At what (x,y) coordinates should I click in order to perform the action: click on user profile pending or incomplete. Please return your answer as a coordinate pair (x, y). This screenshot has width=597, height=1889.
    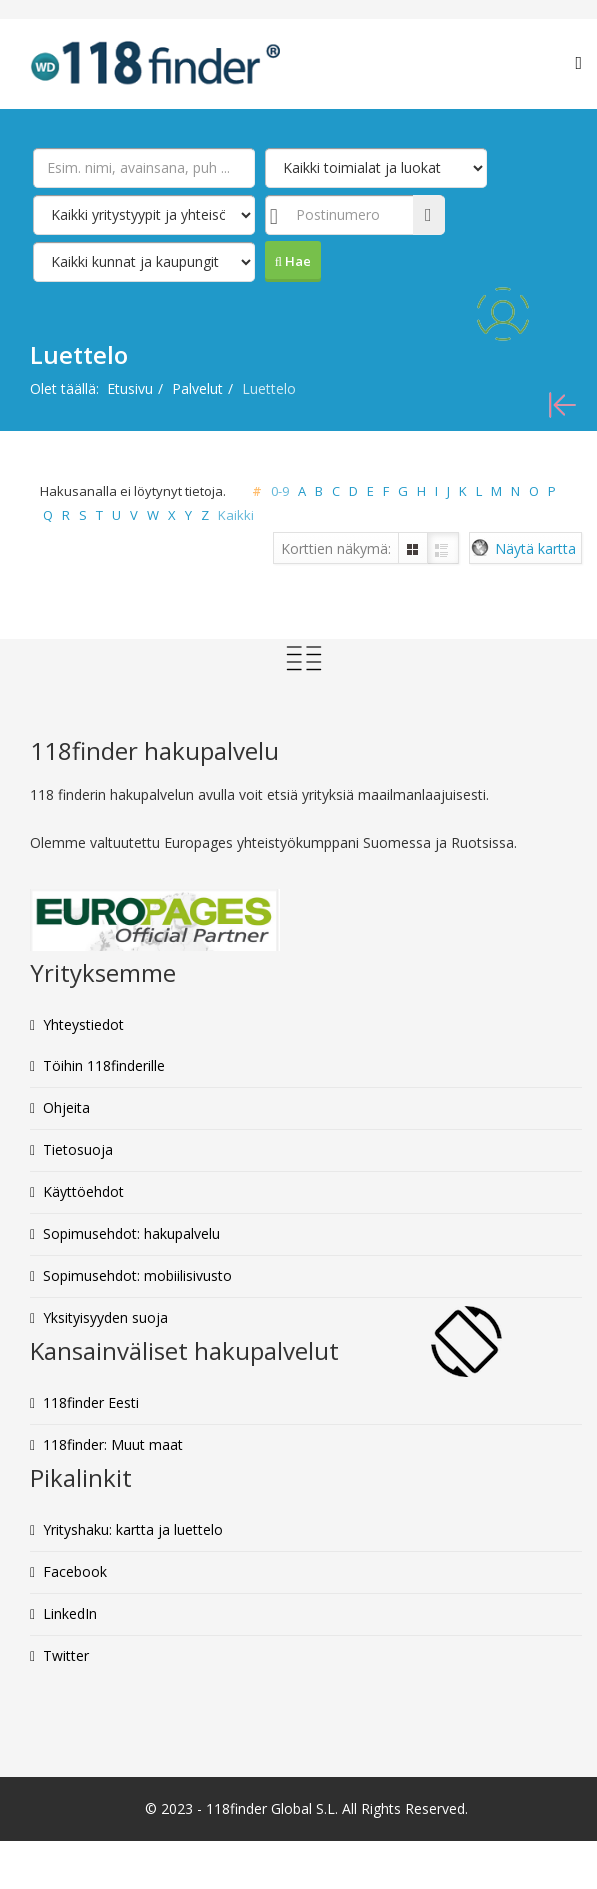
    Looking at the image, I should click on (503, 314).